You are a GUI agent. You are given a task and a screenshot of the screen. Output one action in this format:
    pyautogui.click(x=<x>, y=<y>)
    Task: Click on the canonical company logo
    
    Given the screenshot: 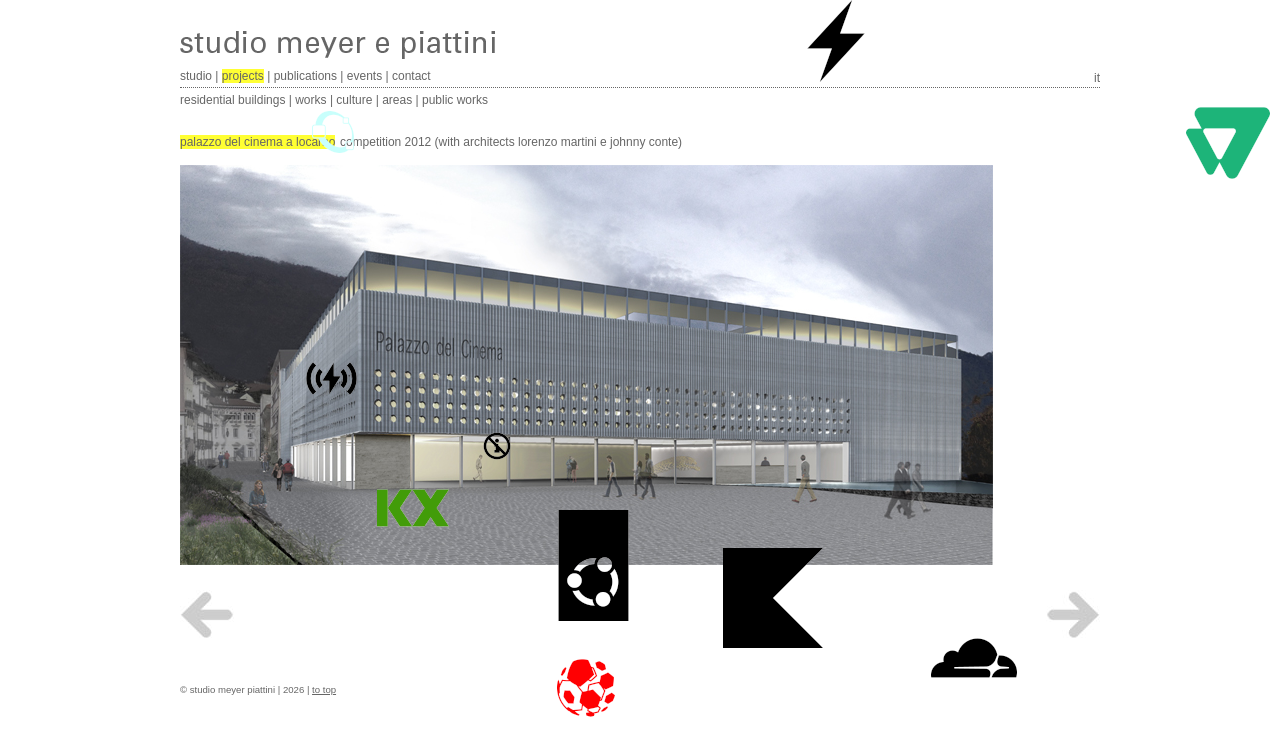 What is the action you would take?
    pyautogui.click(x=593, y=565)
    